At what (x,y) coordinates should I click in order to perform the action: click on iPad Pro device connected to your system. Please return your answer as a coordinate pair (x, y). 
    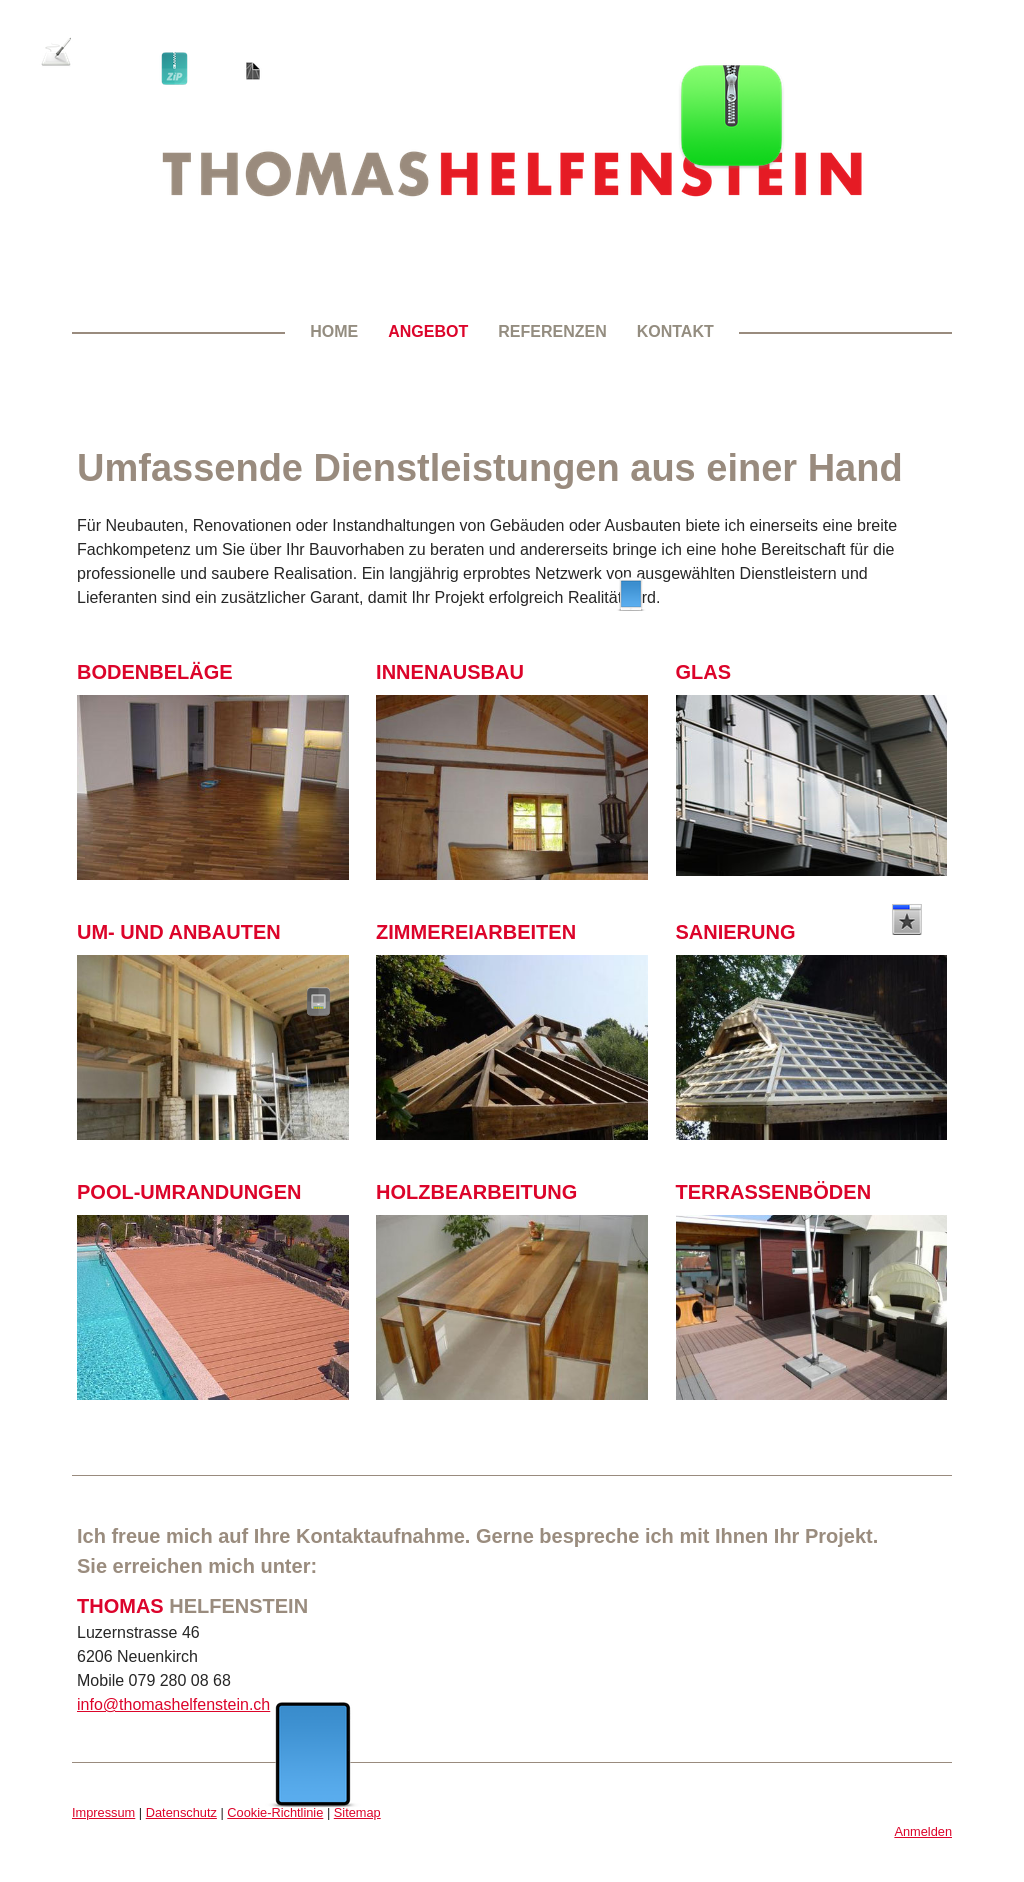
    Looking at the image, I should click on (313, 1755).